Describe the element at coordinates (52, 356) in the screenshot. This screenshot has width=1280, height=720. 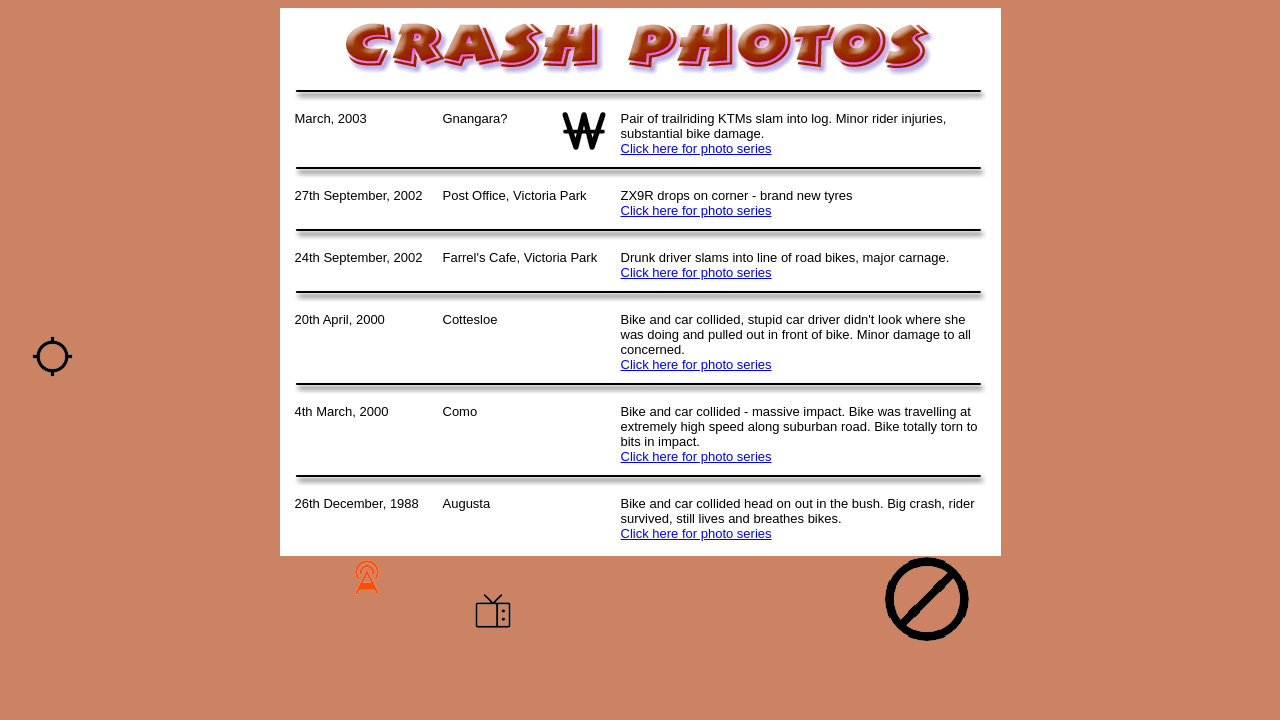
I see `GPS signal is searching or not yet locked` at that location.